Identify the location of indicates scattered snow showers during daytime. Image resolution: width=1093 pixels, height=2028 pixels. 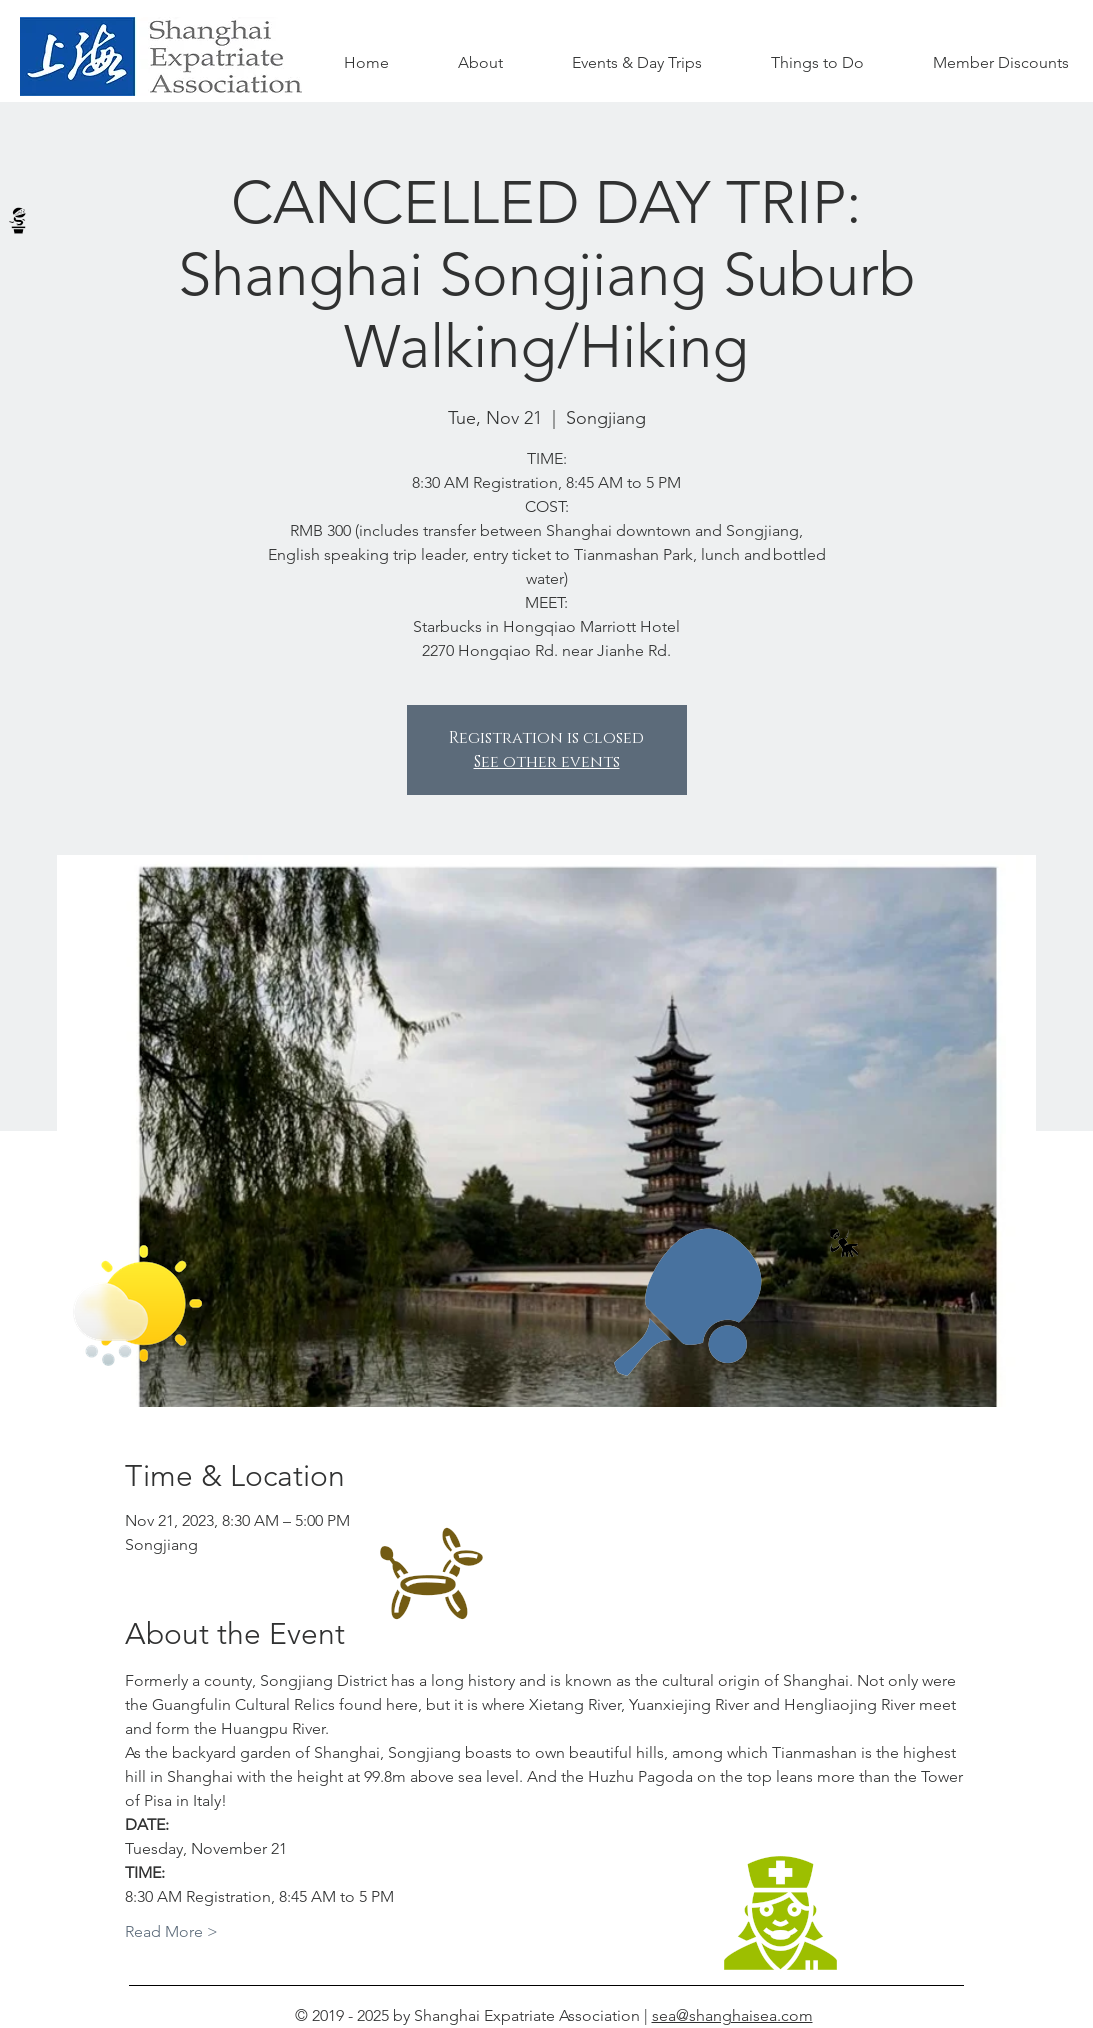
(137, 1305).